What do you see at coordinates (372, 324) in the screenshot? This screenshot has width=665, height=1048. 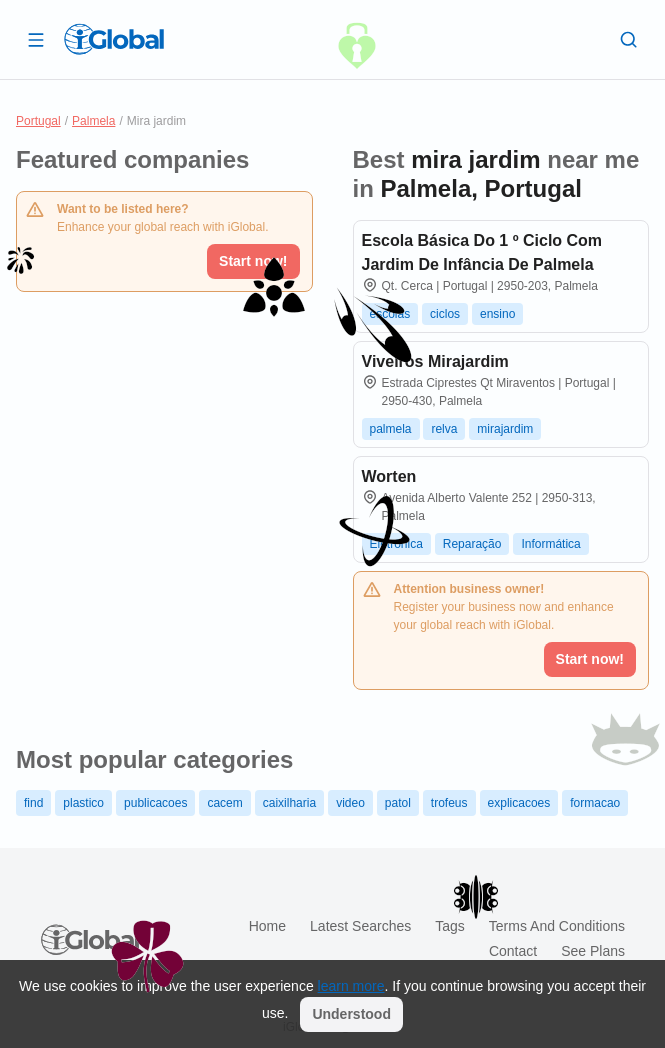 I see `activate quick attack or strike ability` at bounding box center [372, 324].